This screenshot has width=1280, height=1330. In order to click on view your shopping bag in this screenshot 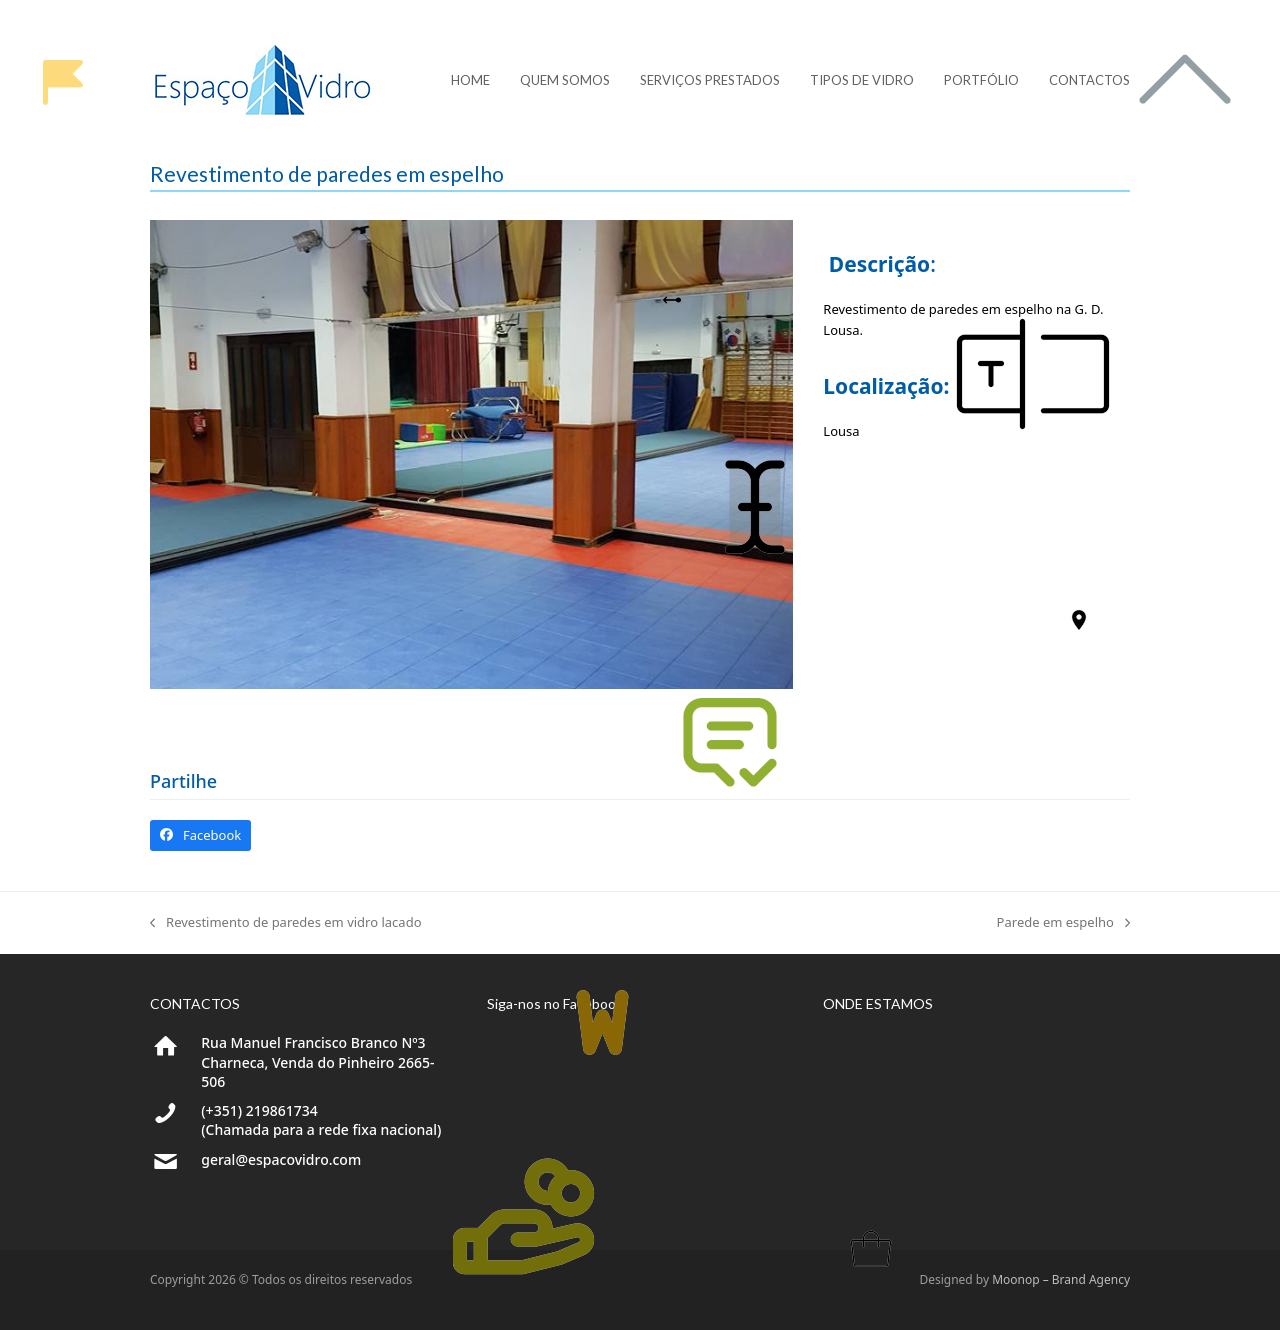, I will do `click(871, 1251)`.